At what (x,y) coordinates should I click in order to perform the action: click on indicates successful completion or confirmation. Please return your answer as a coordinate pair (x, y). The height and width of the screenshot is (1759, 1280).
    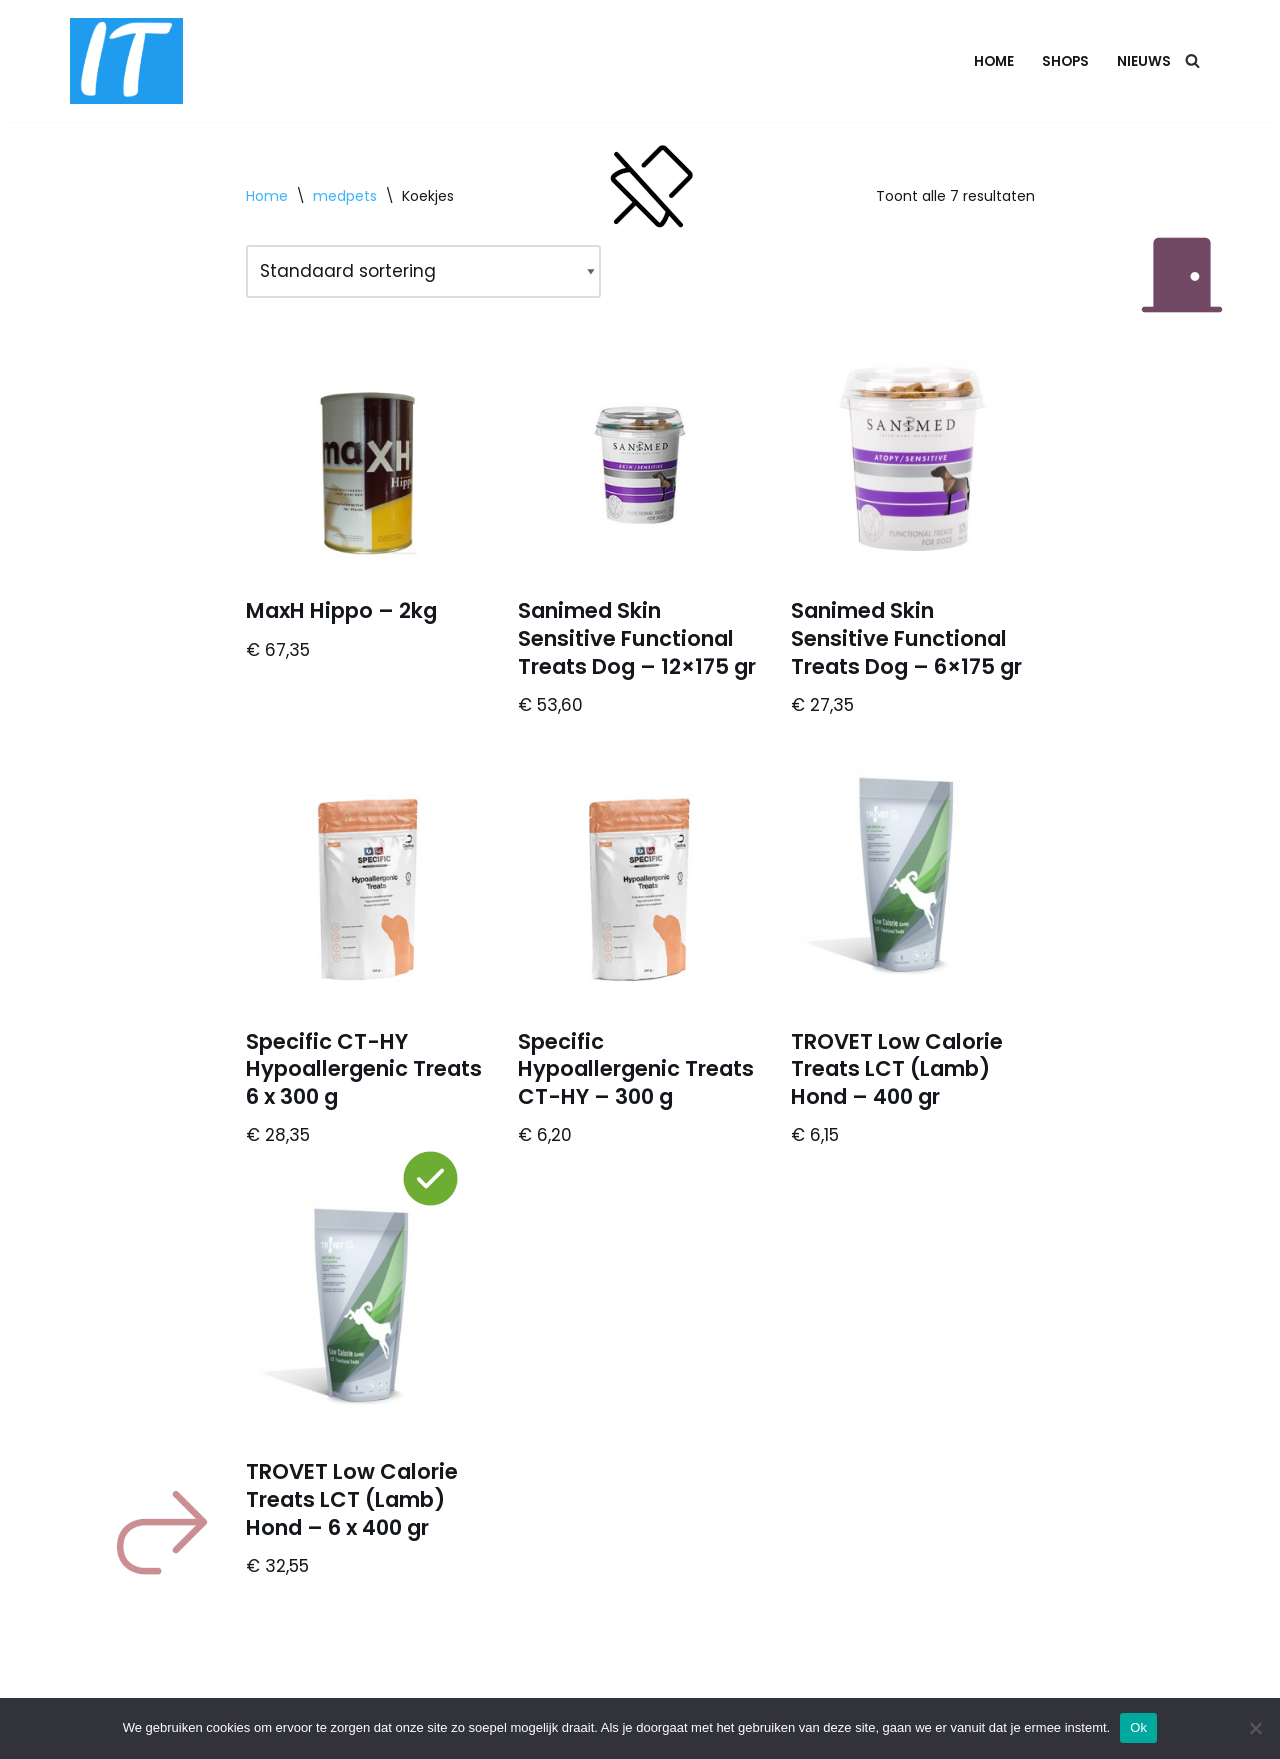
    Looking at the image, I should click on (430, 1178).